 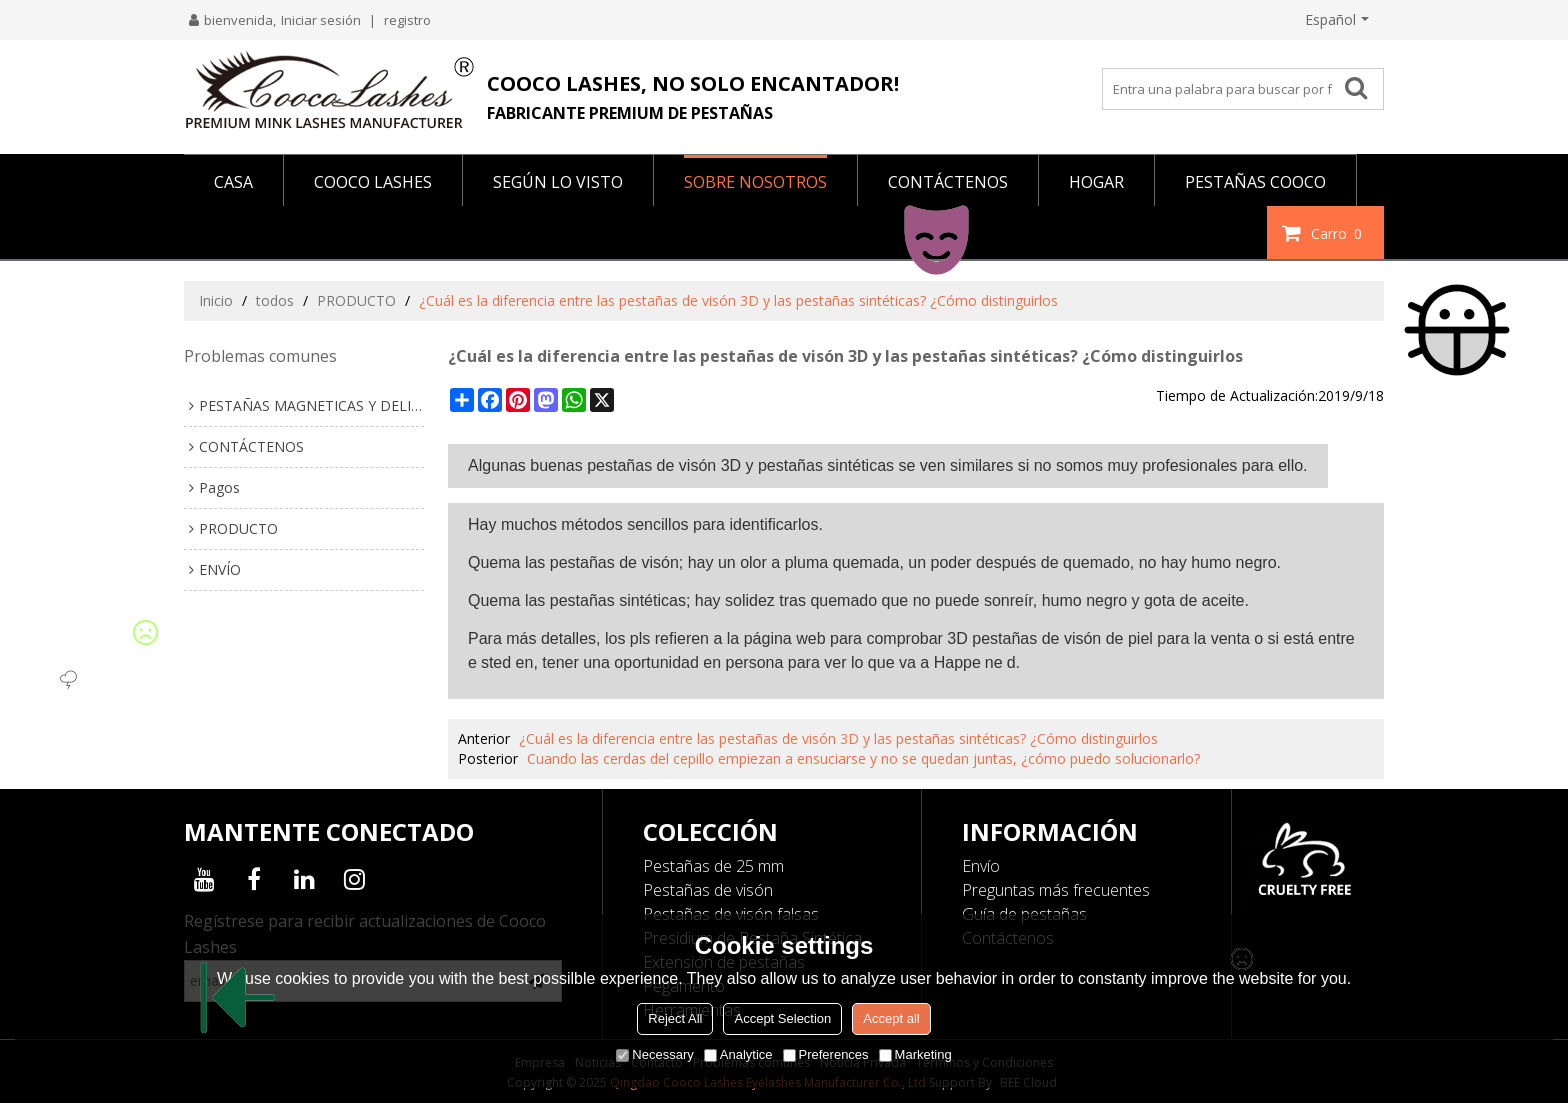 I want to click on indicates thunderstorm or severe weather conditions, so click(x=68, y=679).